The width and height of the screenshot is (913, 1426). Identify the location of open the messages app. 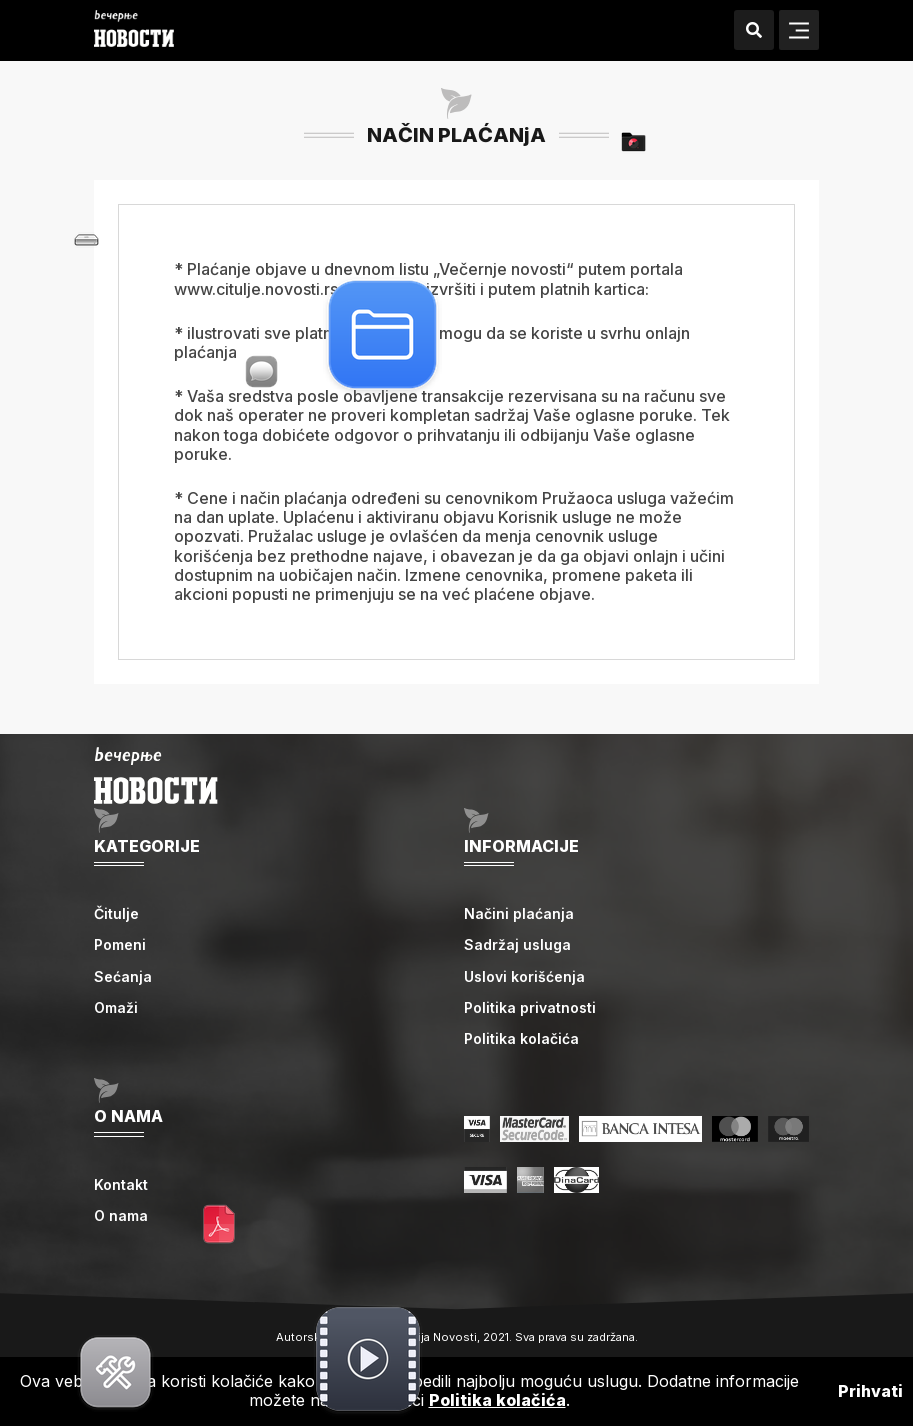
(261, 371).